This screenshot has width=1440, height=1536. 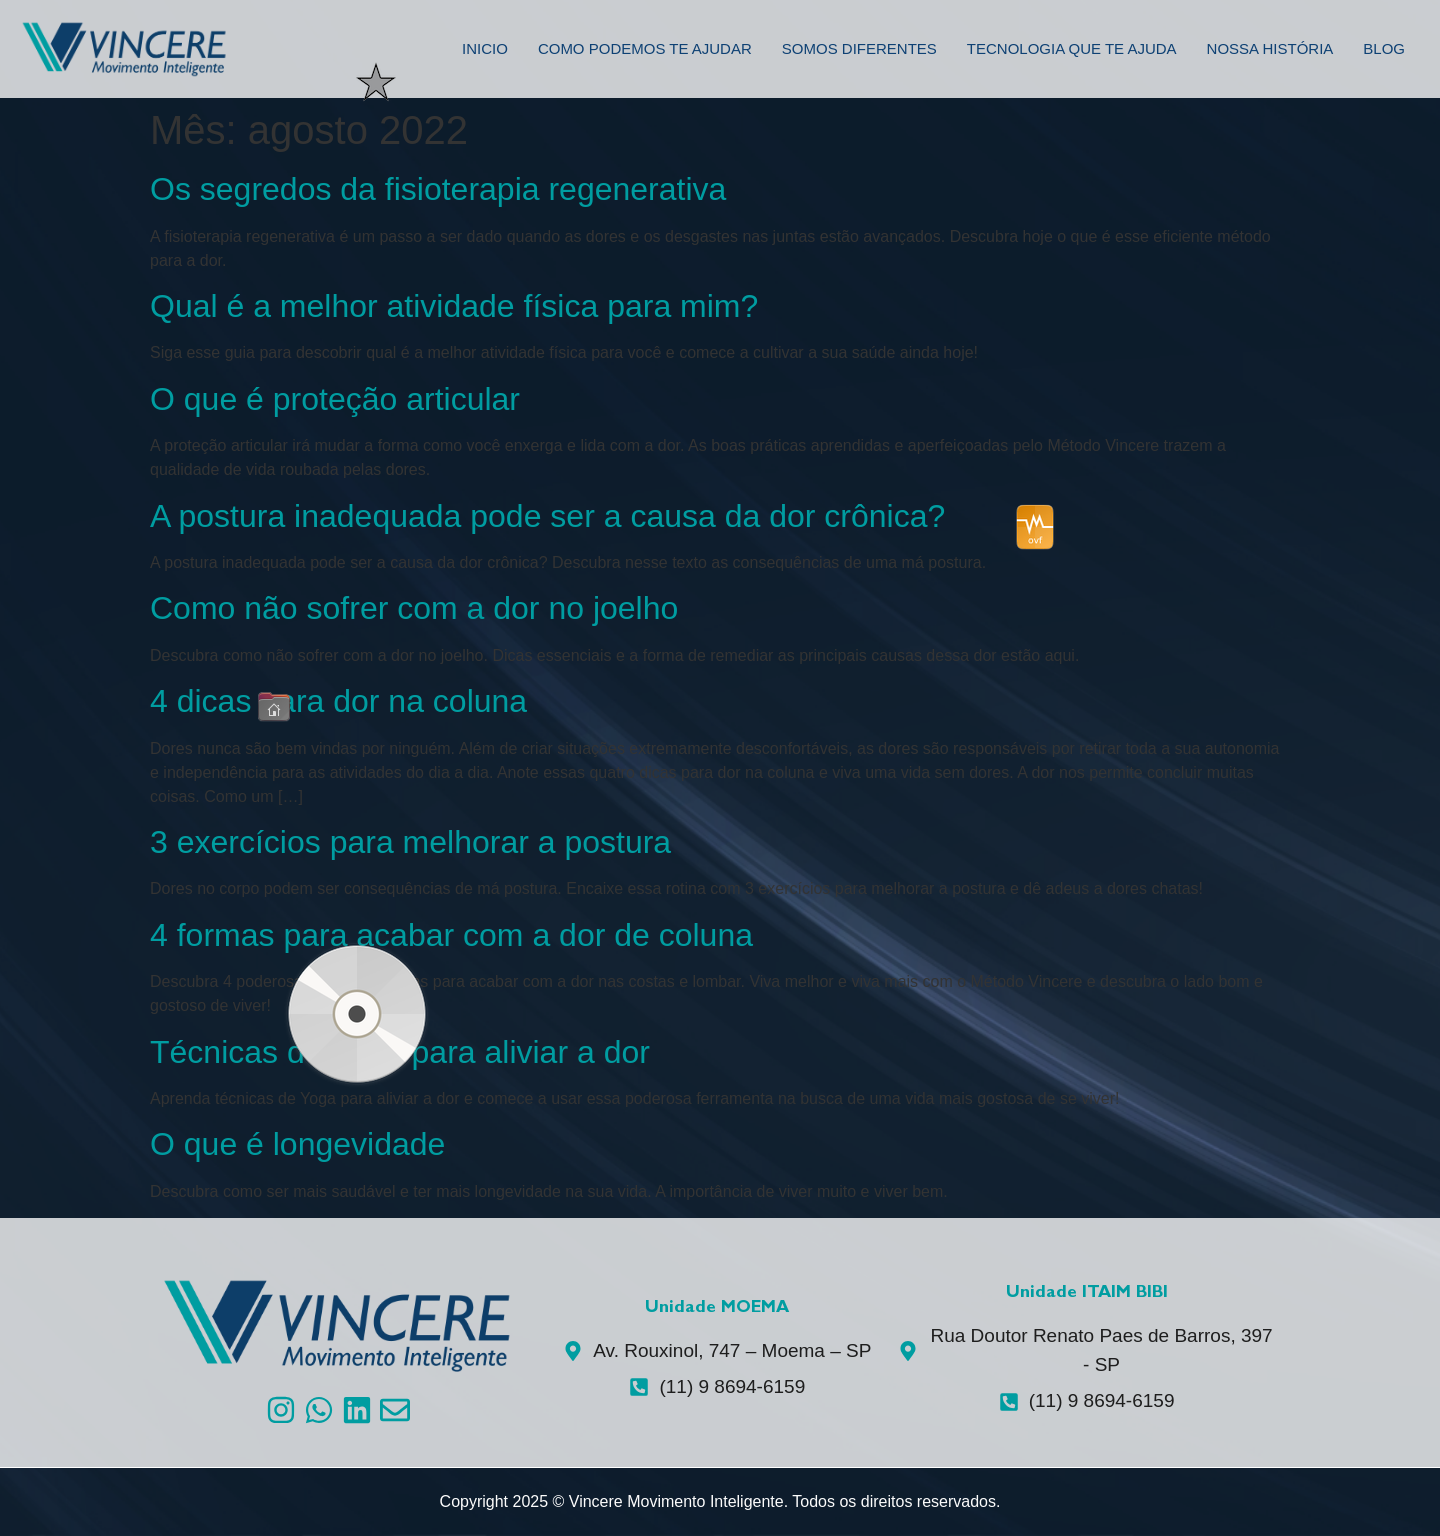 What do you see at coordinates (1035, 527) in the screenshot?
I see `open a VirtualBox appliance file` at bounding box center [1035, 527].